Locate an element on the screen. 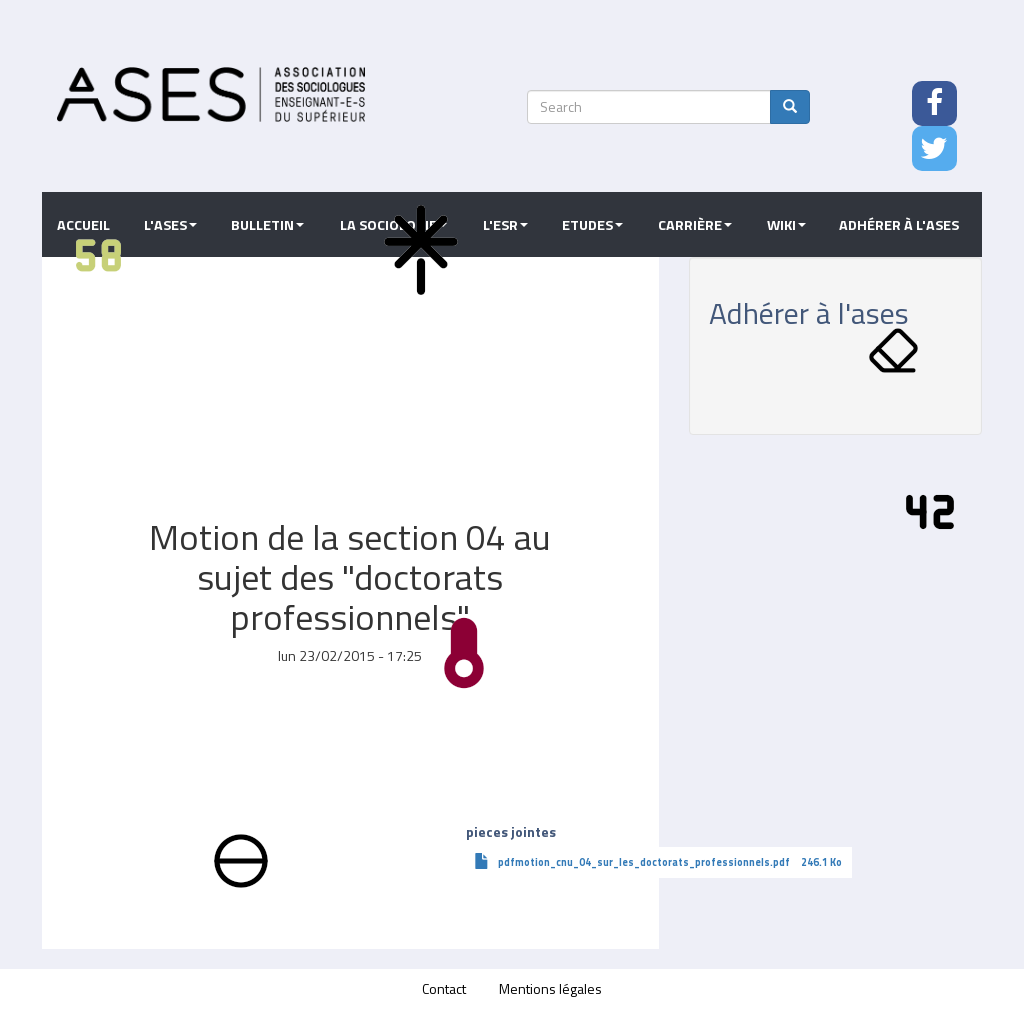 The width and height of the screenshot is (1024, 1009). toggle between light and dark mode is located at coordinates (241, 861).